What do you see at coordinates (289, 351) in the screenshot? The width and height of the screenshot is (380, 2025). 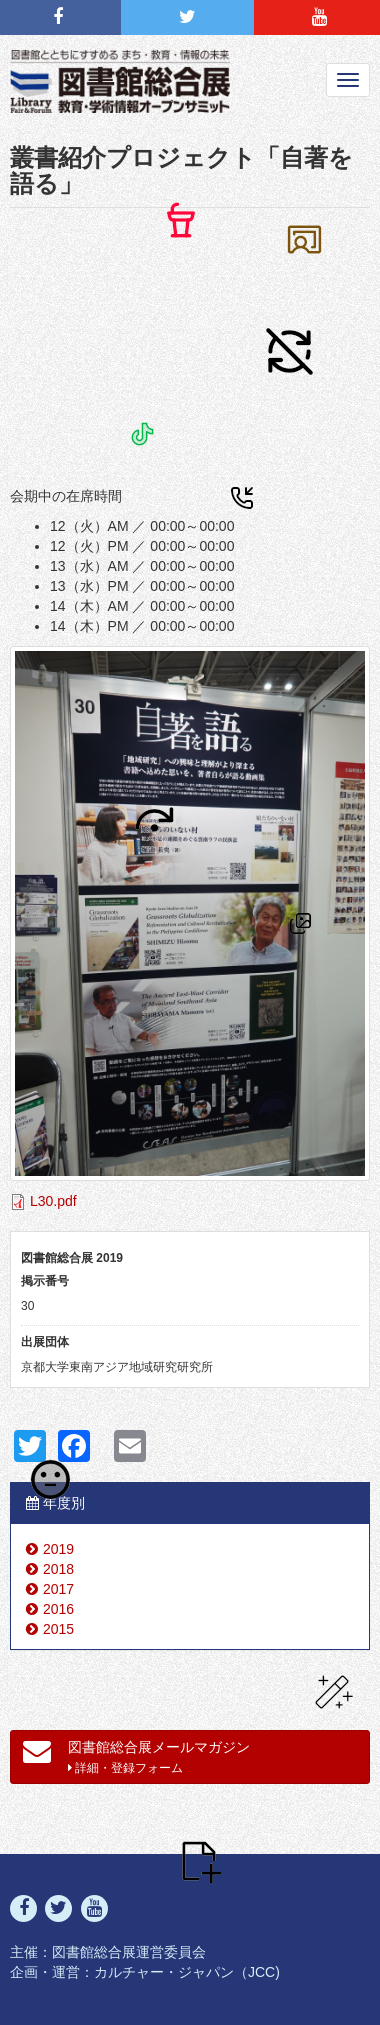 I see `auto-refresh disabled` at bounding box center [289, 351].